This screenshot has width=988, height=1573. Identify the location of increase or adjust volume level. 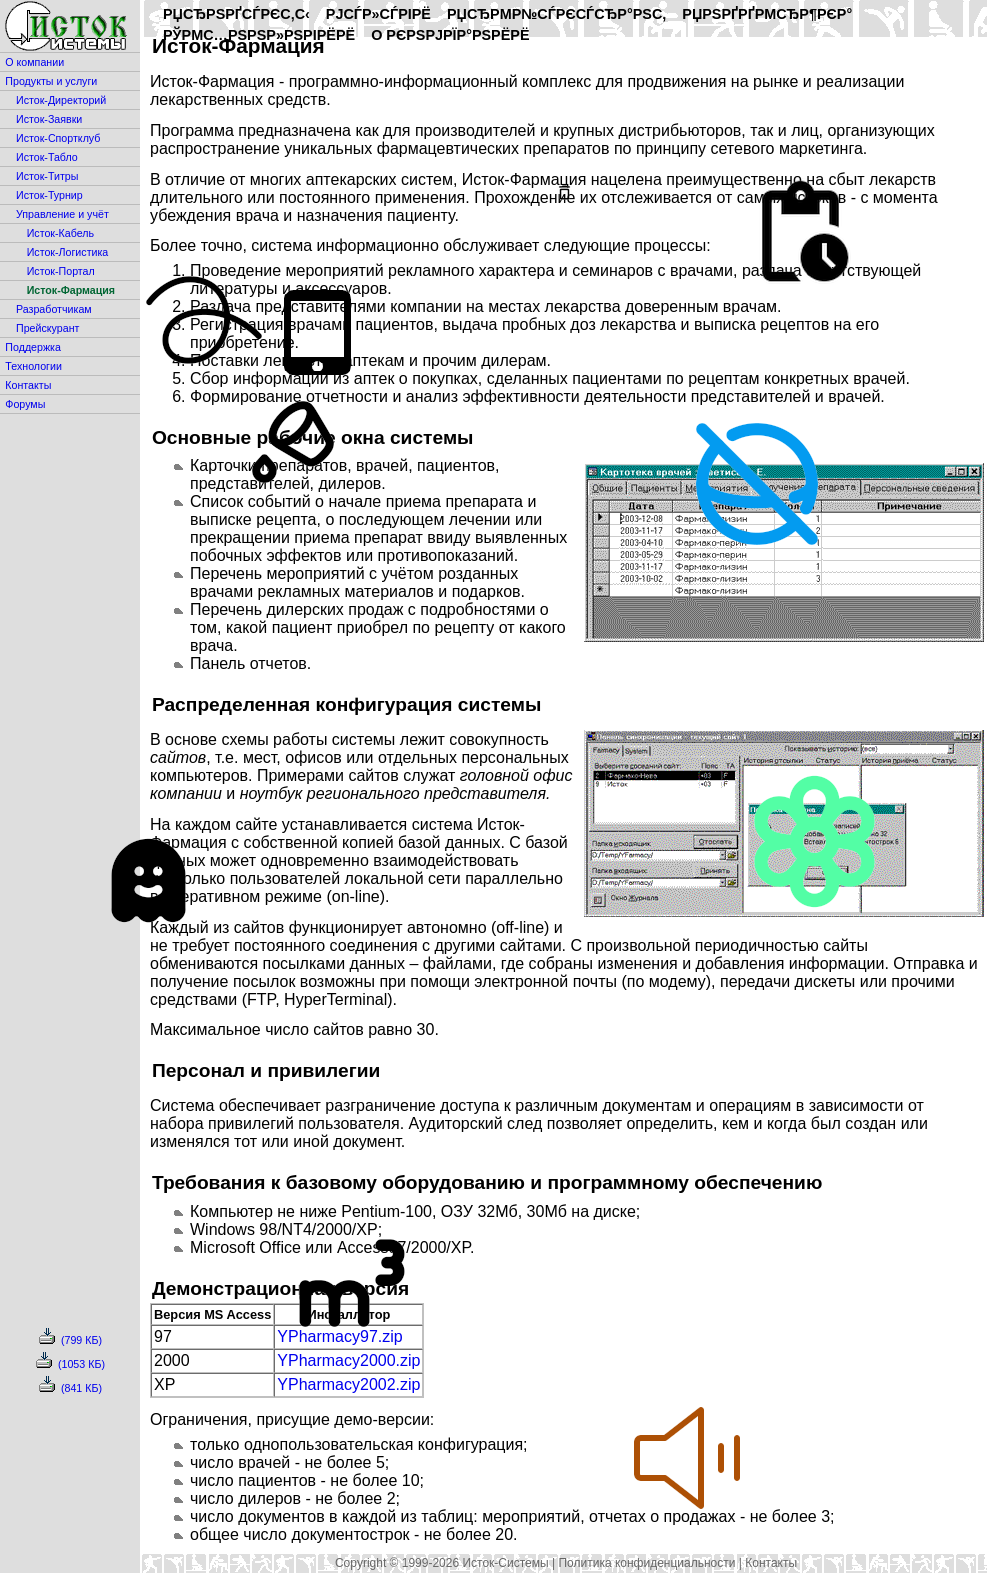
(685, 1458).